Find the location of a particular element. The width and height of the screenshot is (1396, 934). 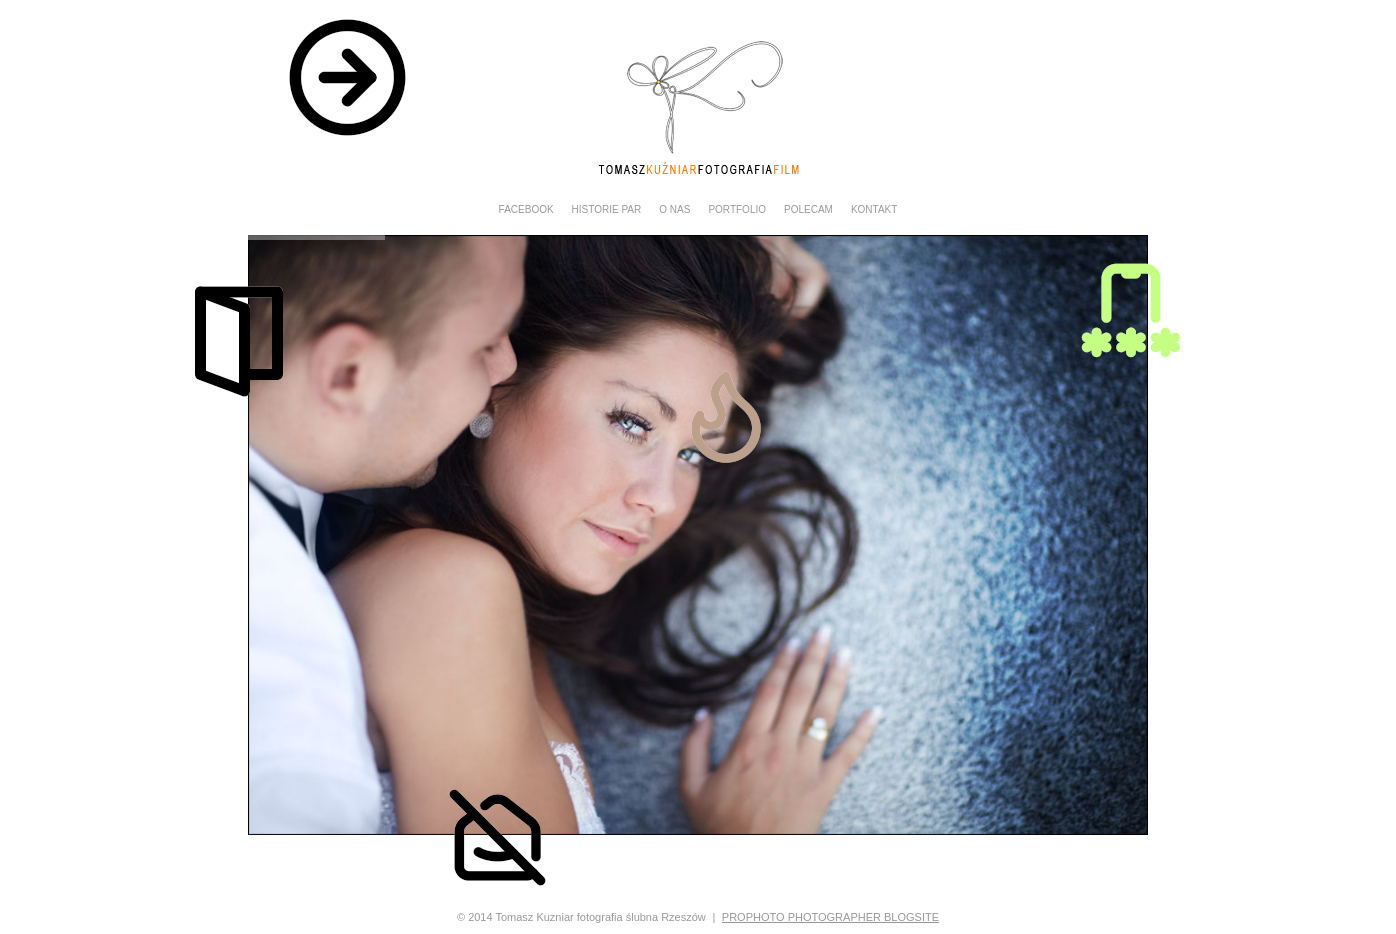

smart home controls are disabled is located at coordinates (497, 837).